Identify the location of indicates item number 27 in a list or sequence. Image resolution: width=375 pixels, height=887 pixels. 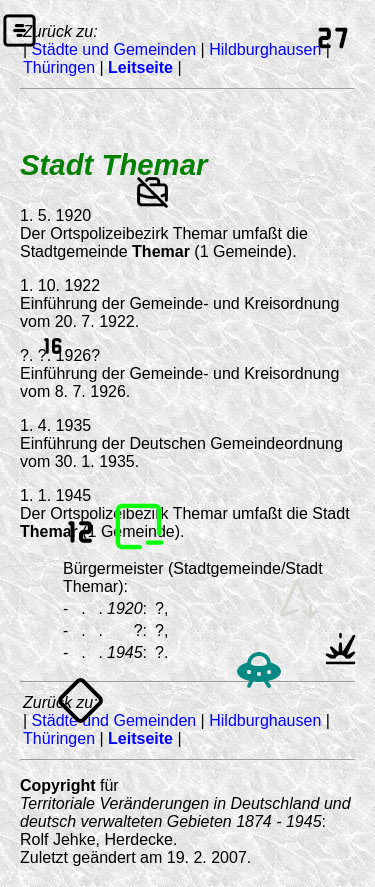
(333, 38).